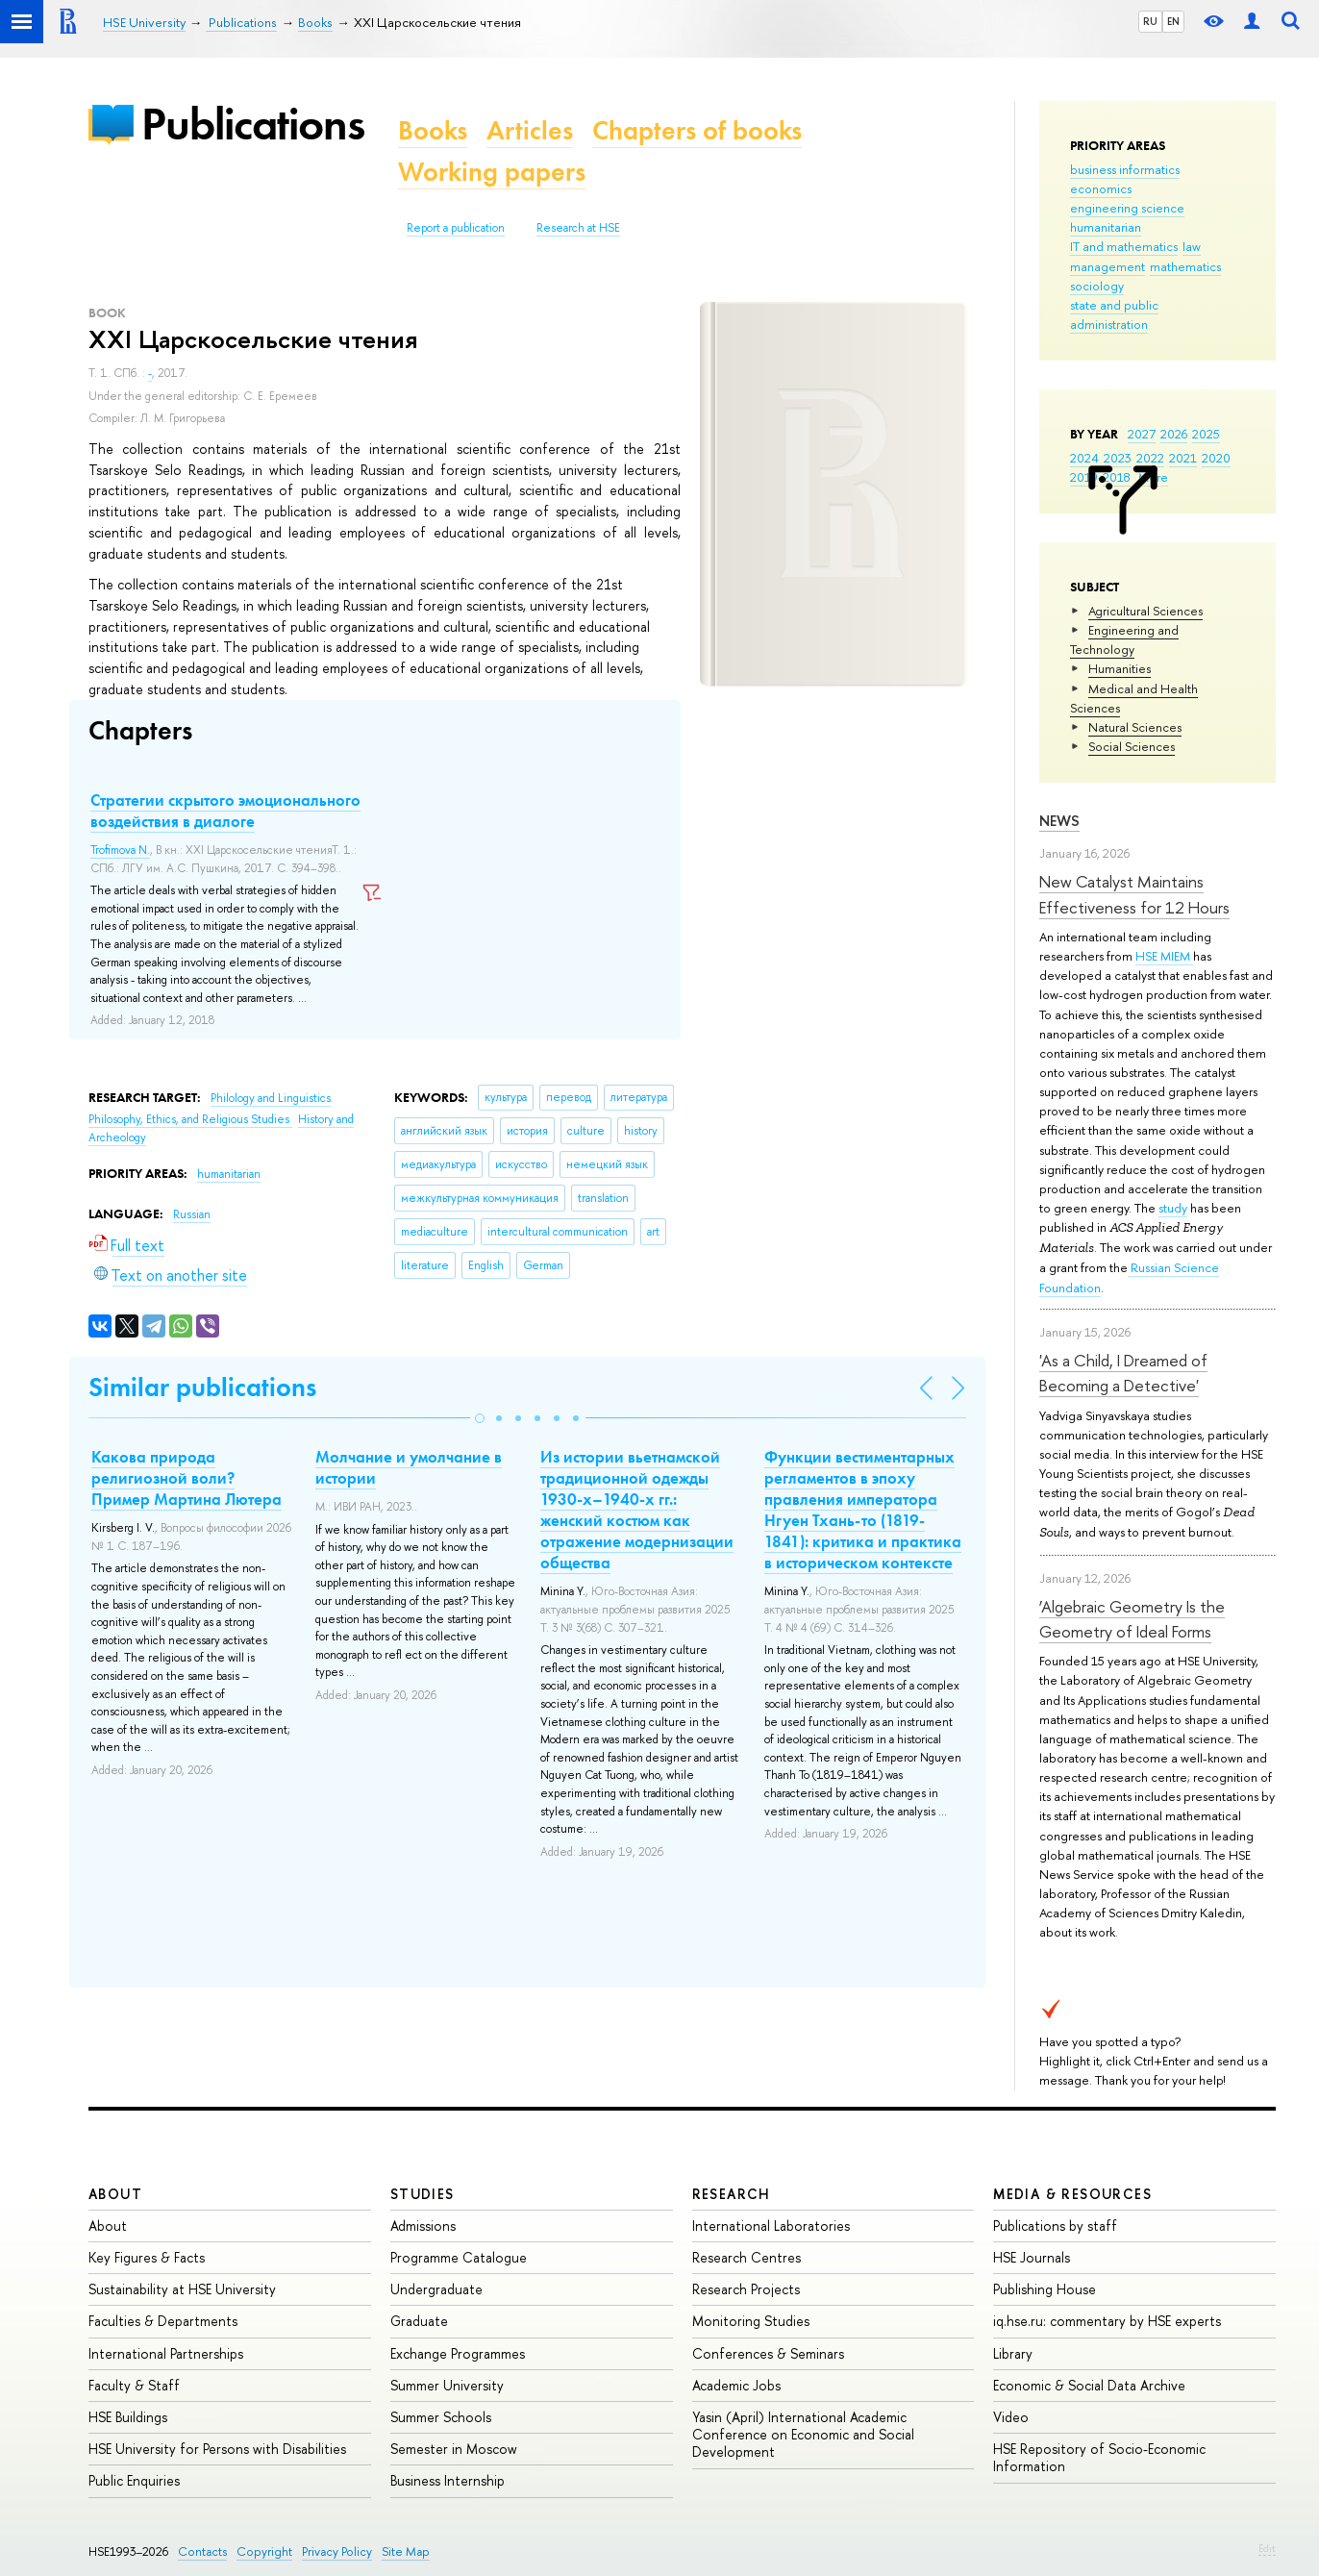  I want to click on take alternate route to the right, so click(1123, 500).